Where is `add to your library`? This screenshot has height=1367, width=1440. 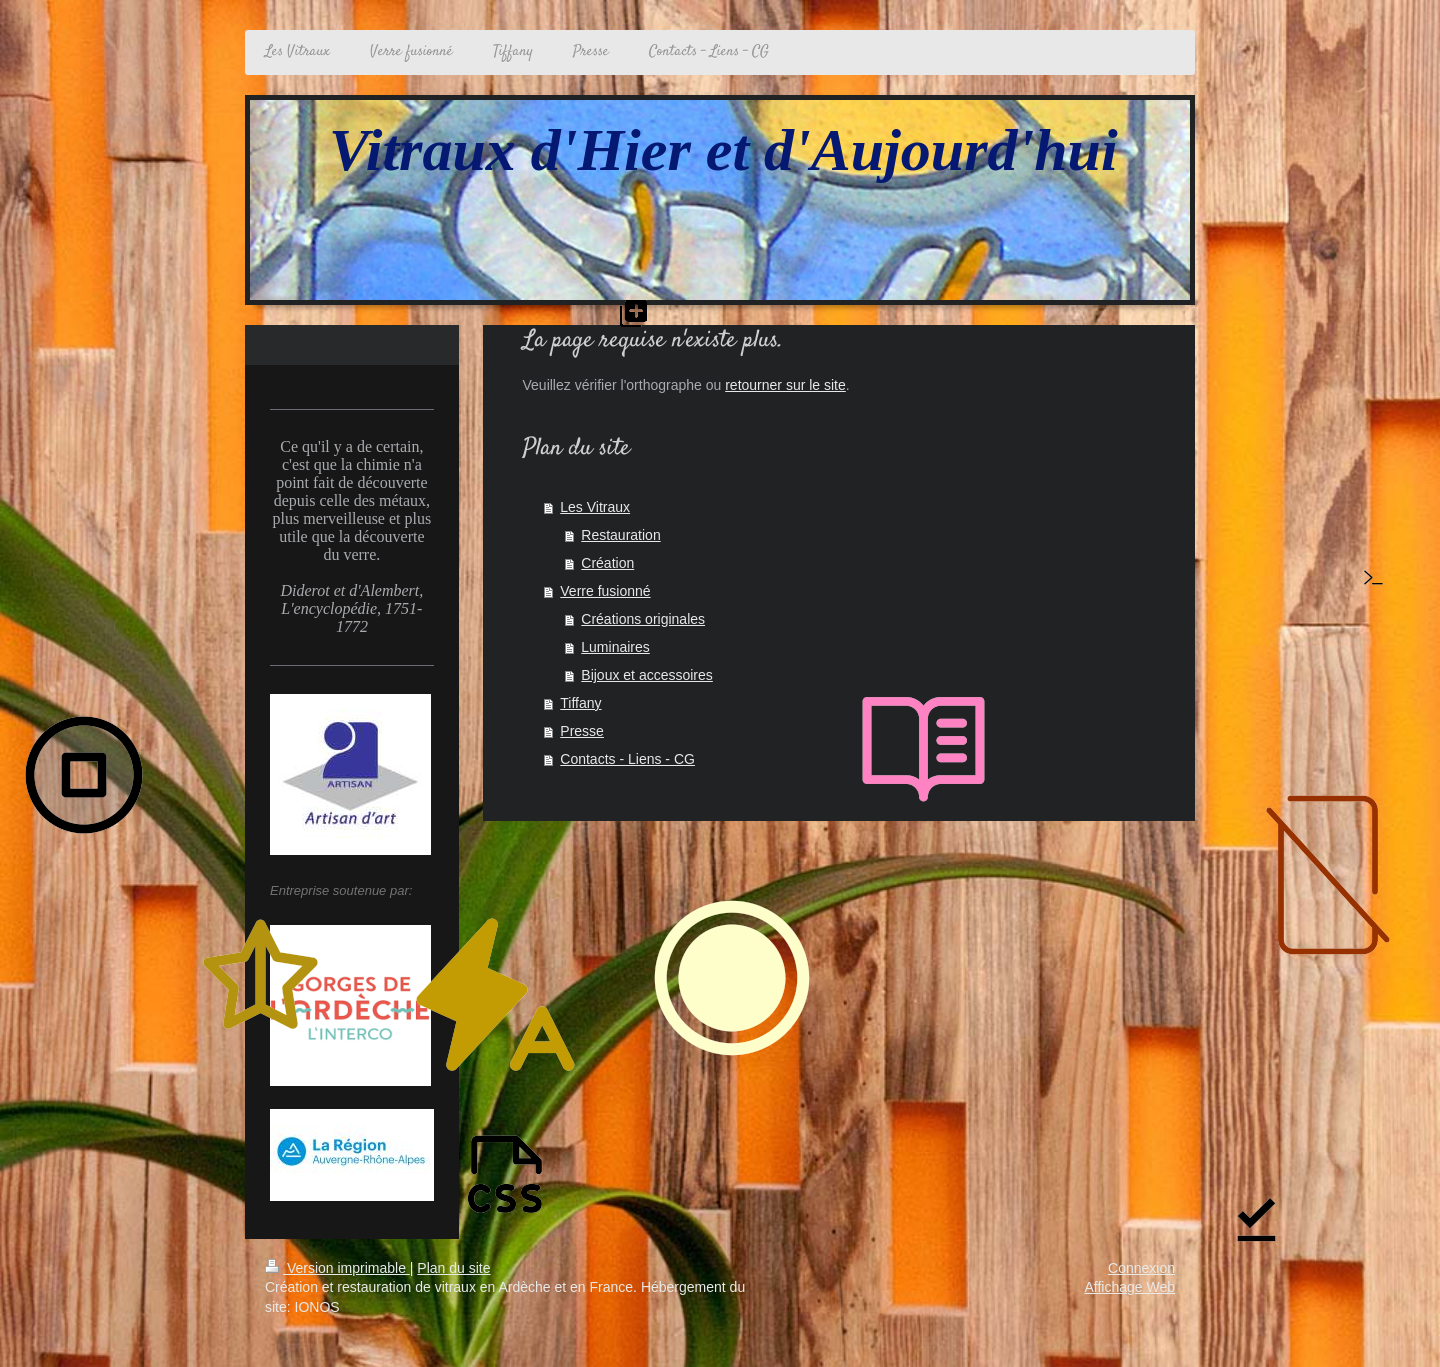
add to your library is located at coordinates (633, 313).